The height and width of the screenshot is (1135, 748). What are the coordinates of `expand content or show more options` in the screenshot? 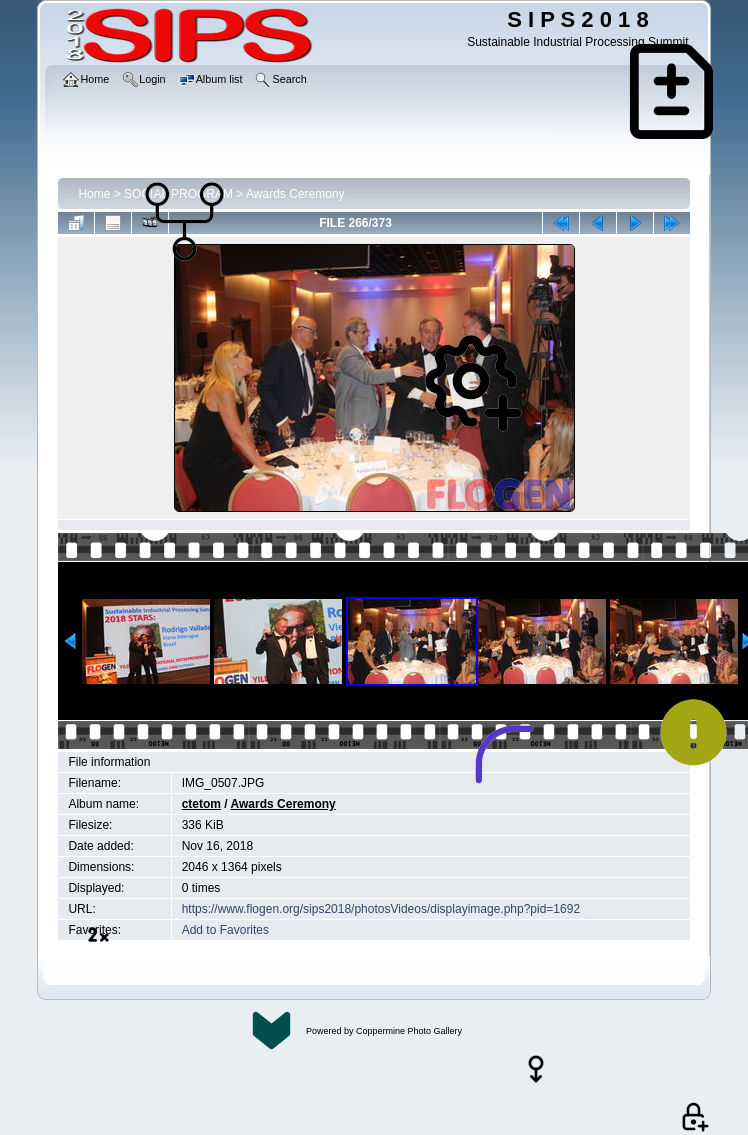 It's located at (271, 1030).